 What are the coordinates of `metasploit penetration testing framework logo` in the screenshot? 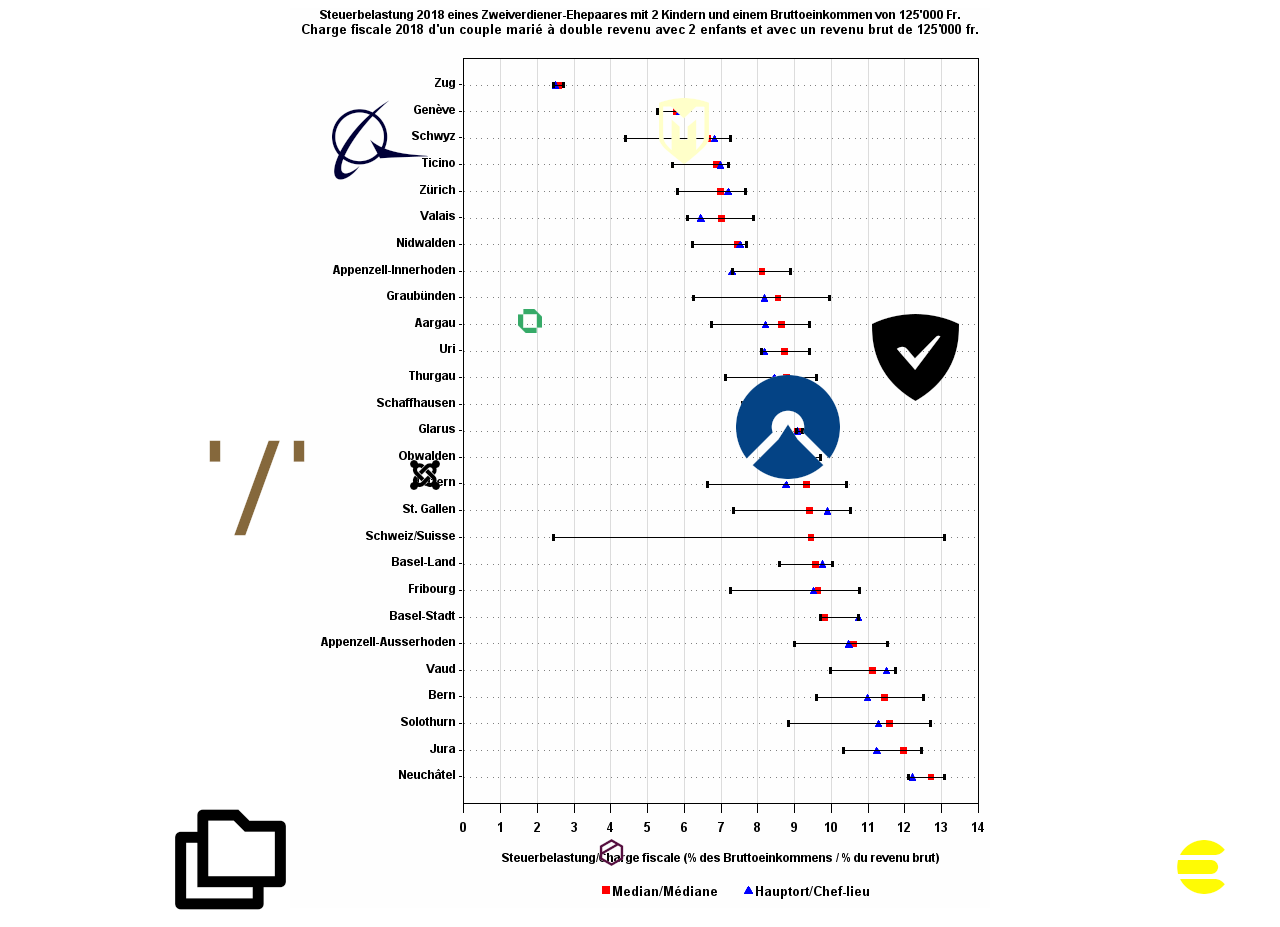 It's located at (684, 131).